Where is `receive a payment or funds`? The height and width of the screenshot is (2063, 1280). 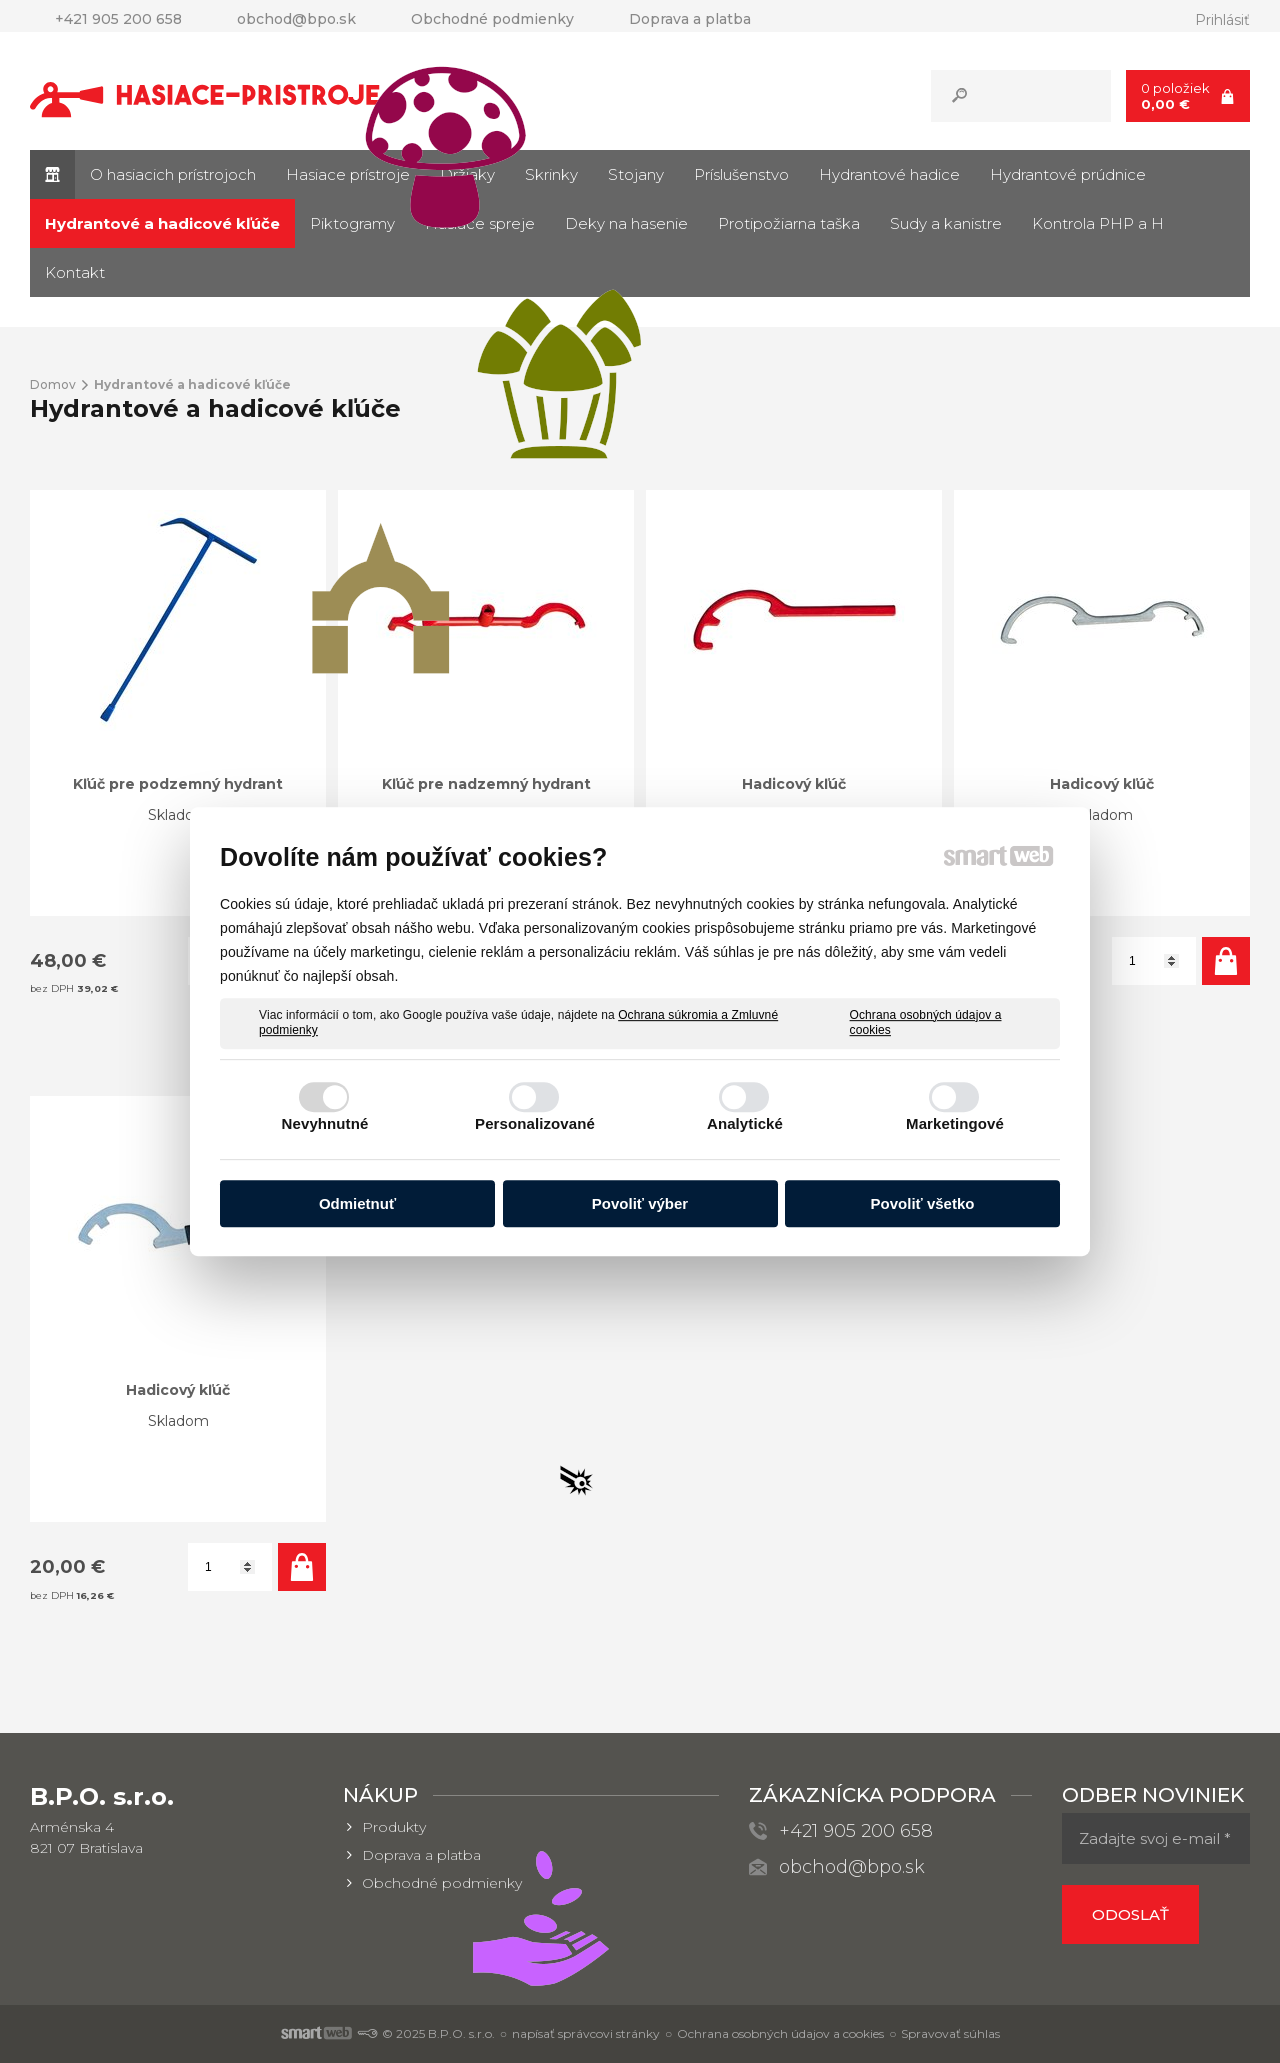
receive a payment or funds is located at coordinates (541, 1918).